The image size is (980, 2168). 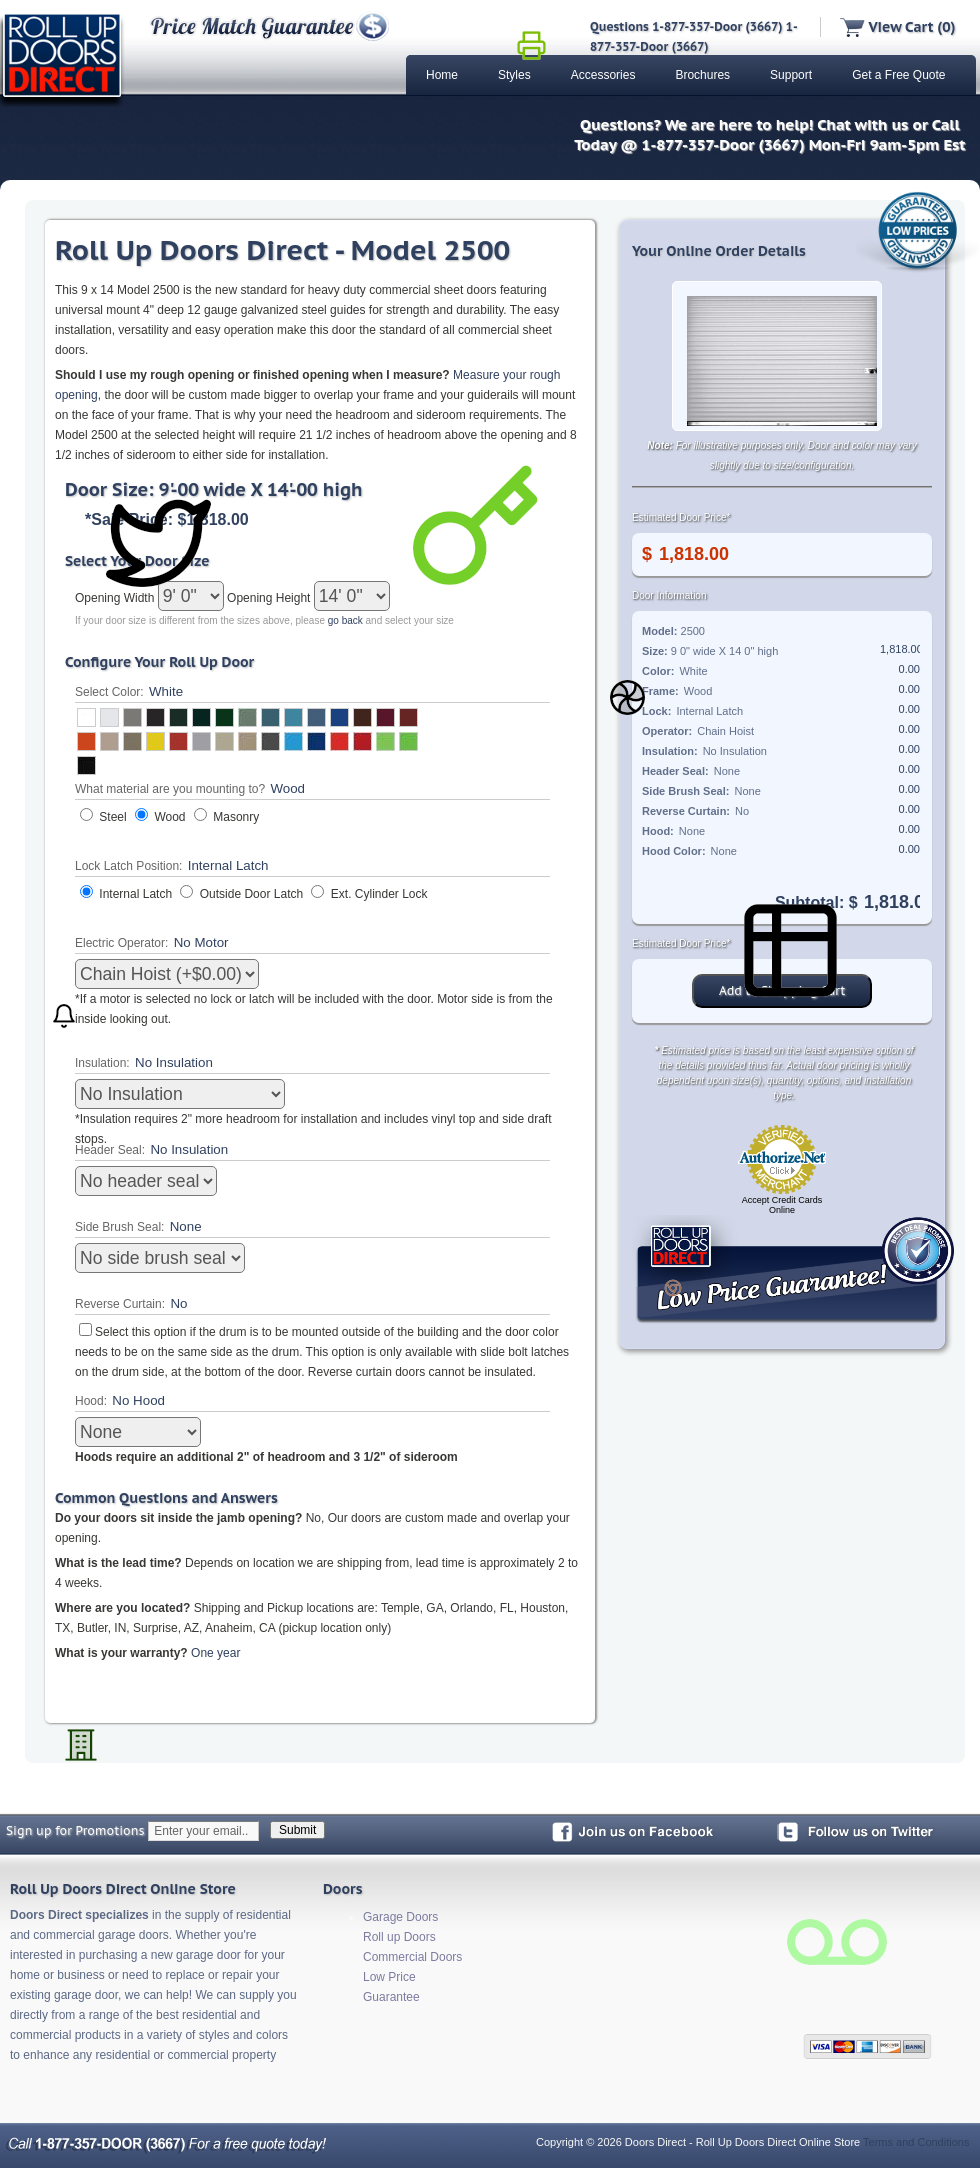 I want to click on view notifications, so click(x=64, y=1016).